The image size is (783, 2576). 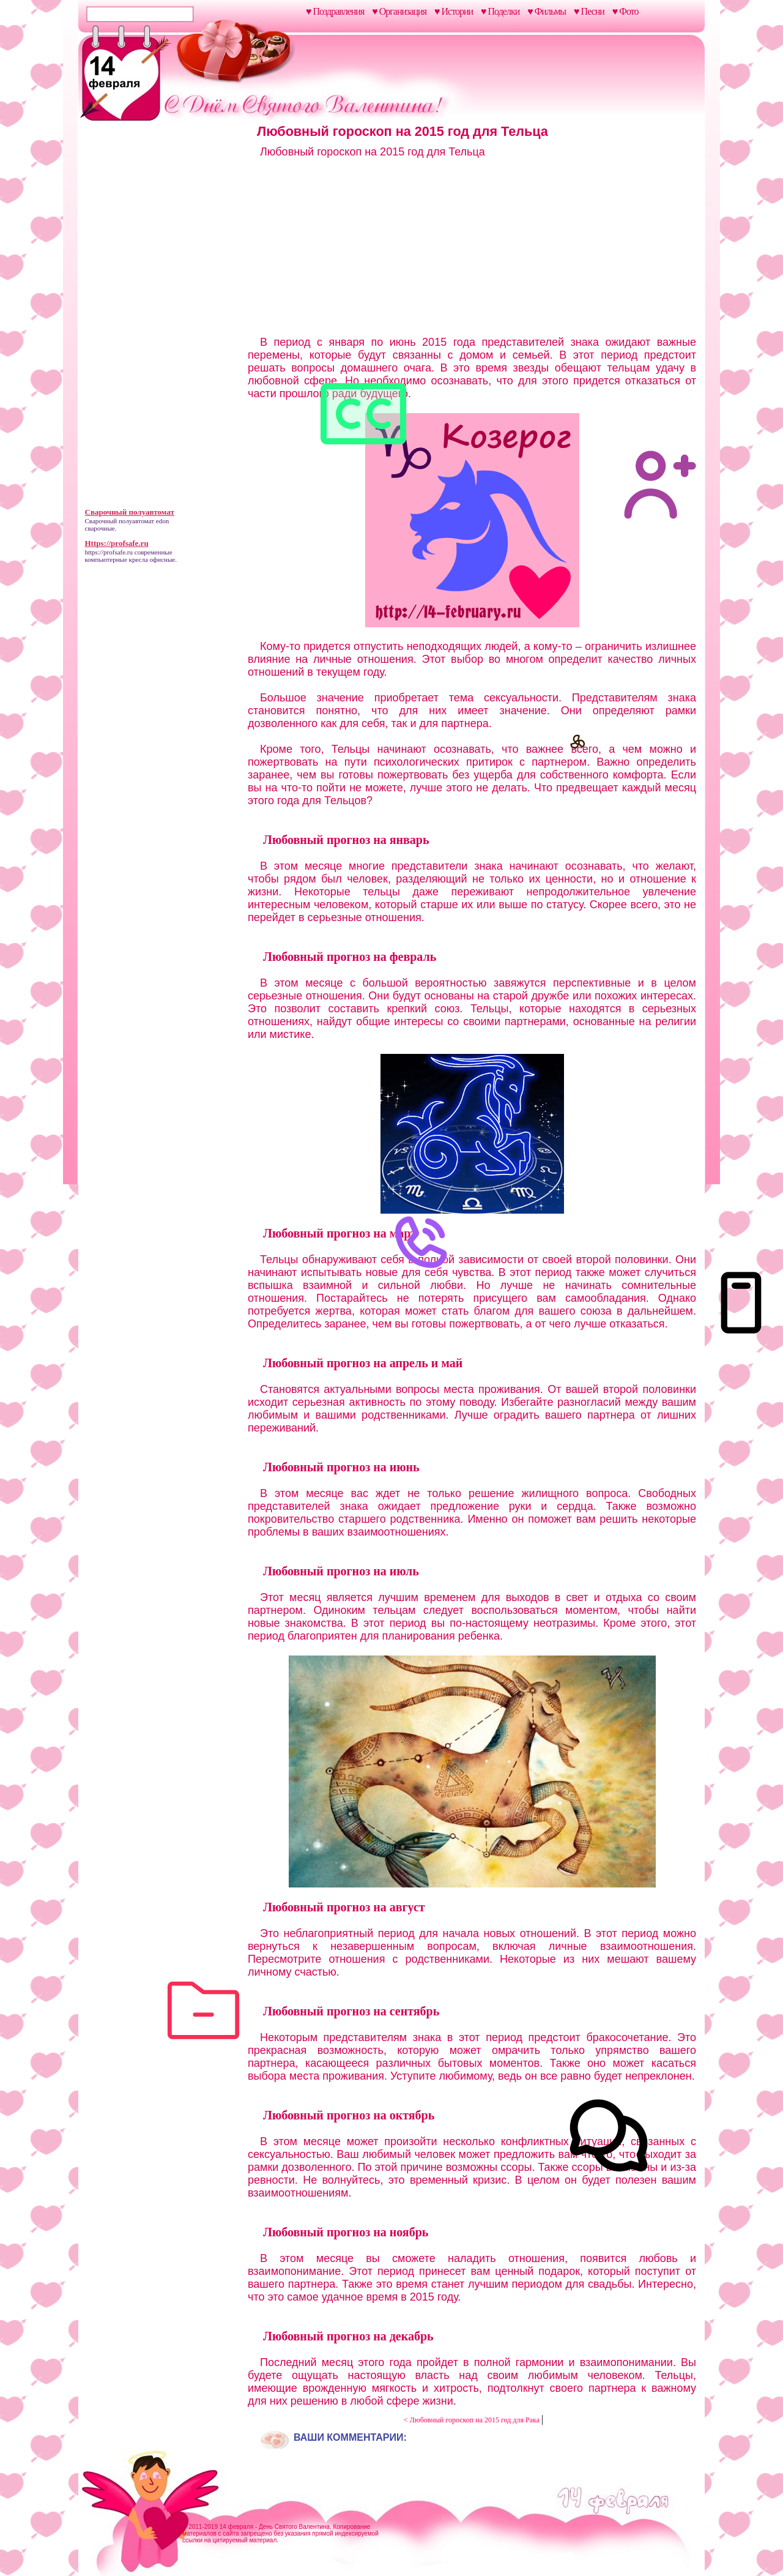 What do you see at coordinates (577, 742) in the screenshot?
I see `control fan or ventilation settings` at bounding box center [577, 742].